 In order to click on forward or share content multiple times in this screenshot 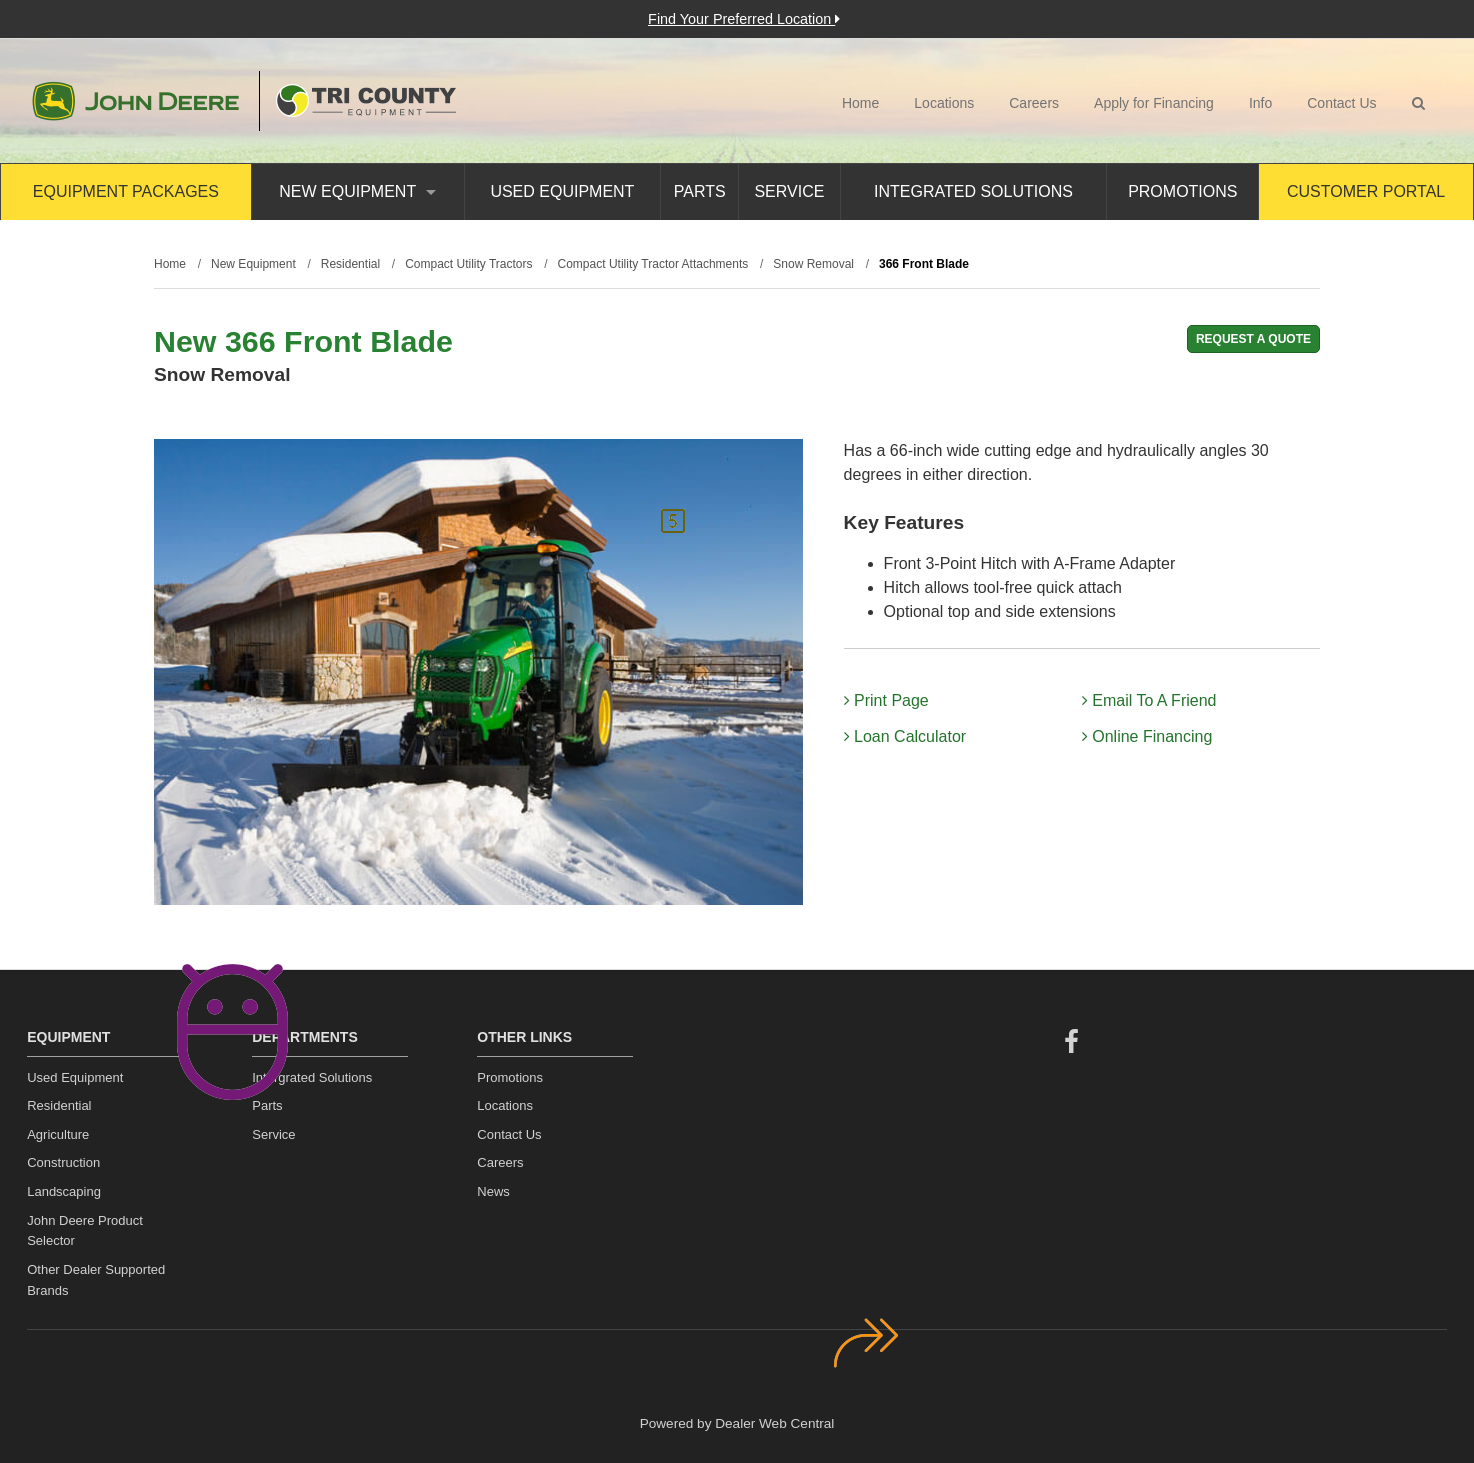, I will do `click(866, 1343)`.